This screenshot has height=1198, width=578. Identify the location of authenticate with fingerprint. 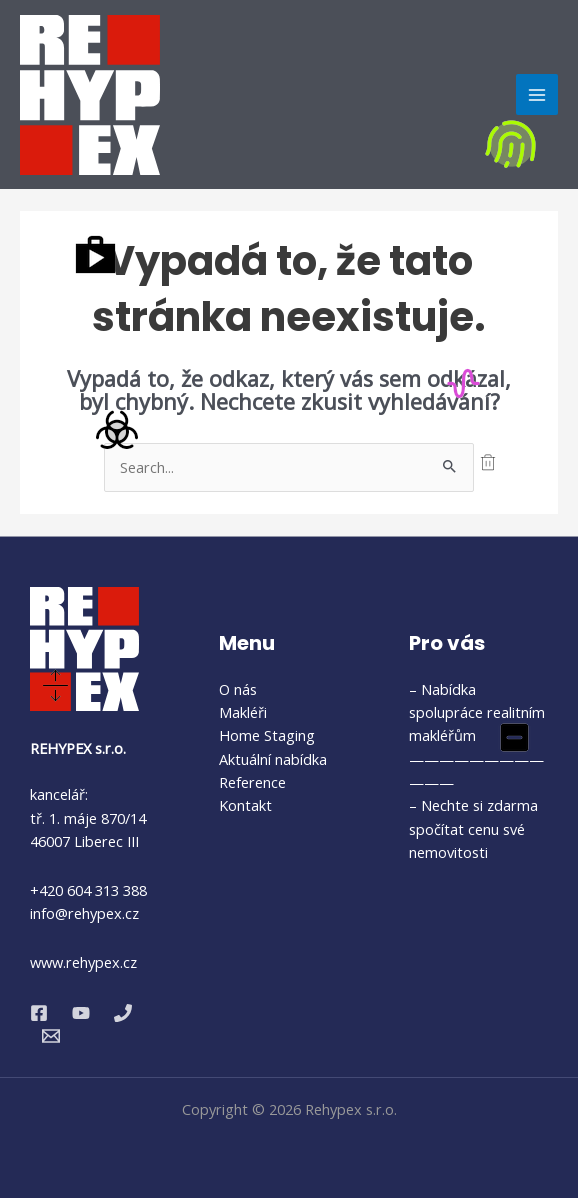
(511, 144).